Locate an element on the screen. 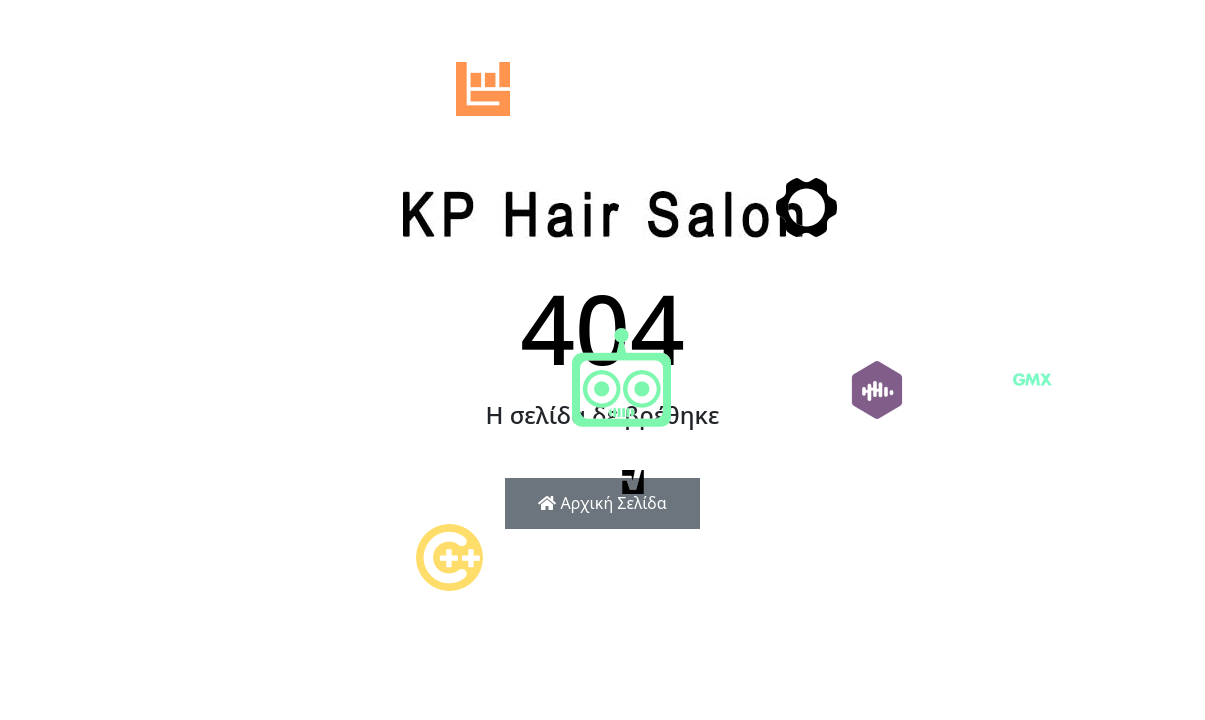 The width and height of the screenshot is (1205, 720). open the Castbox podcast app is located at coordinates (877, 390).